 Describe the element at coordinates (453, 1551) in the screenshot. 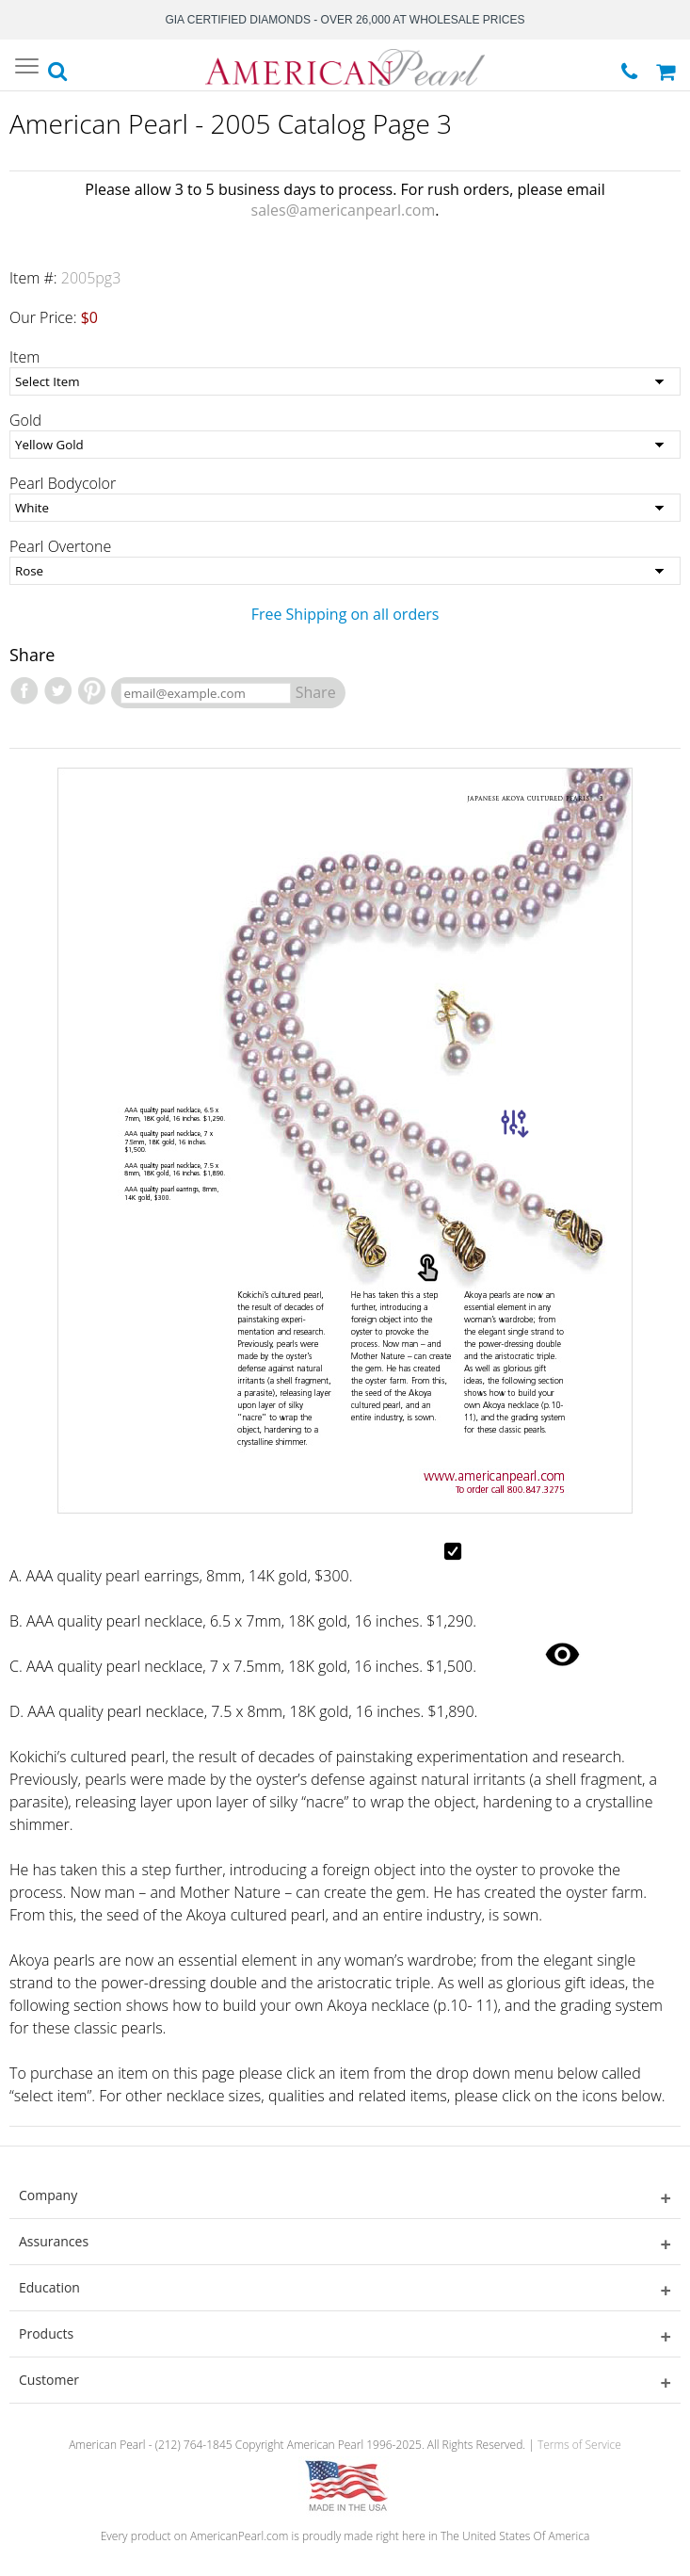

I see `confirm or submit an action` at that location.